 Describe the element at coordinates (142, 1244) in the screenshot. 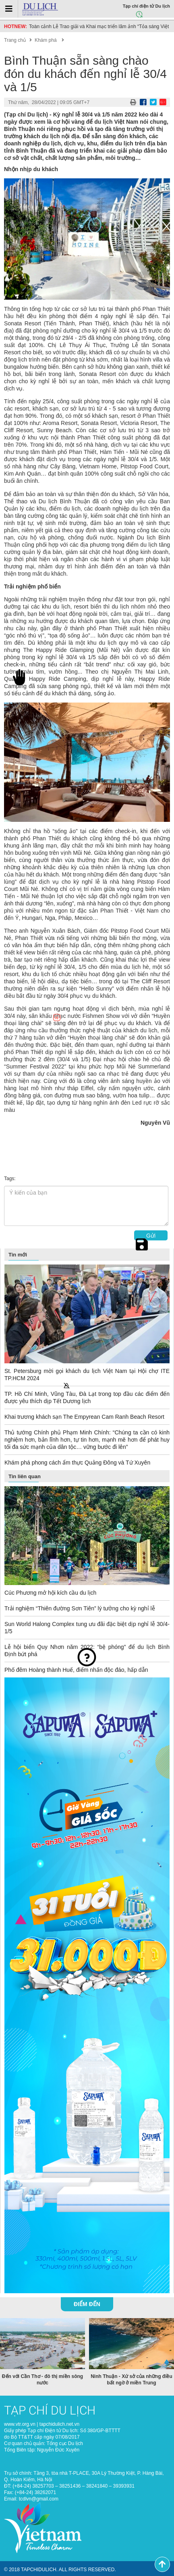

I see `save current file or document` at that location.